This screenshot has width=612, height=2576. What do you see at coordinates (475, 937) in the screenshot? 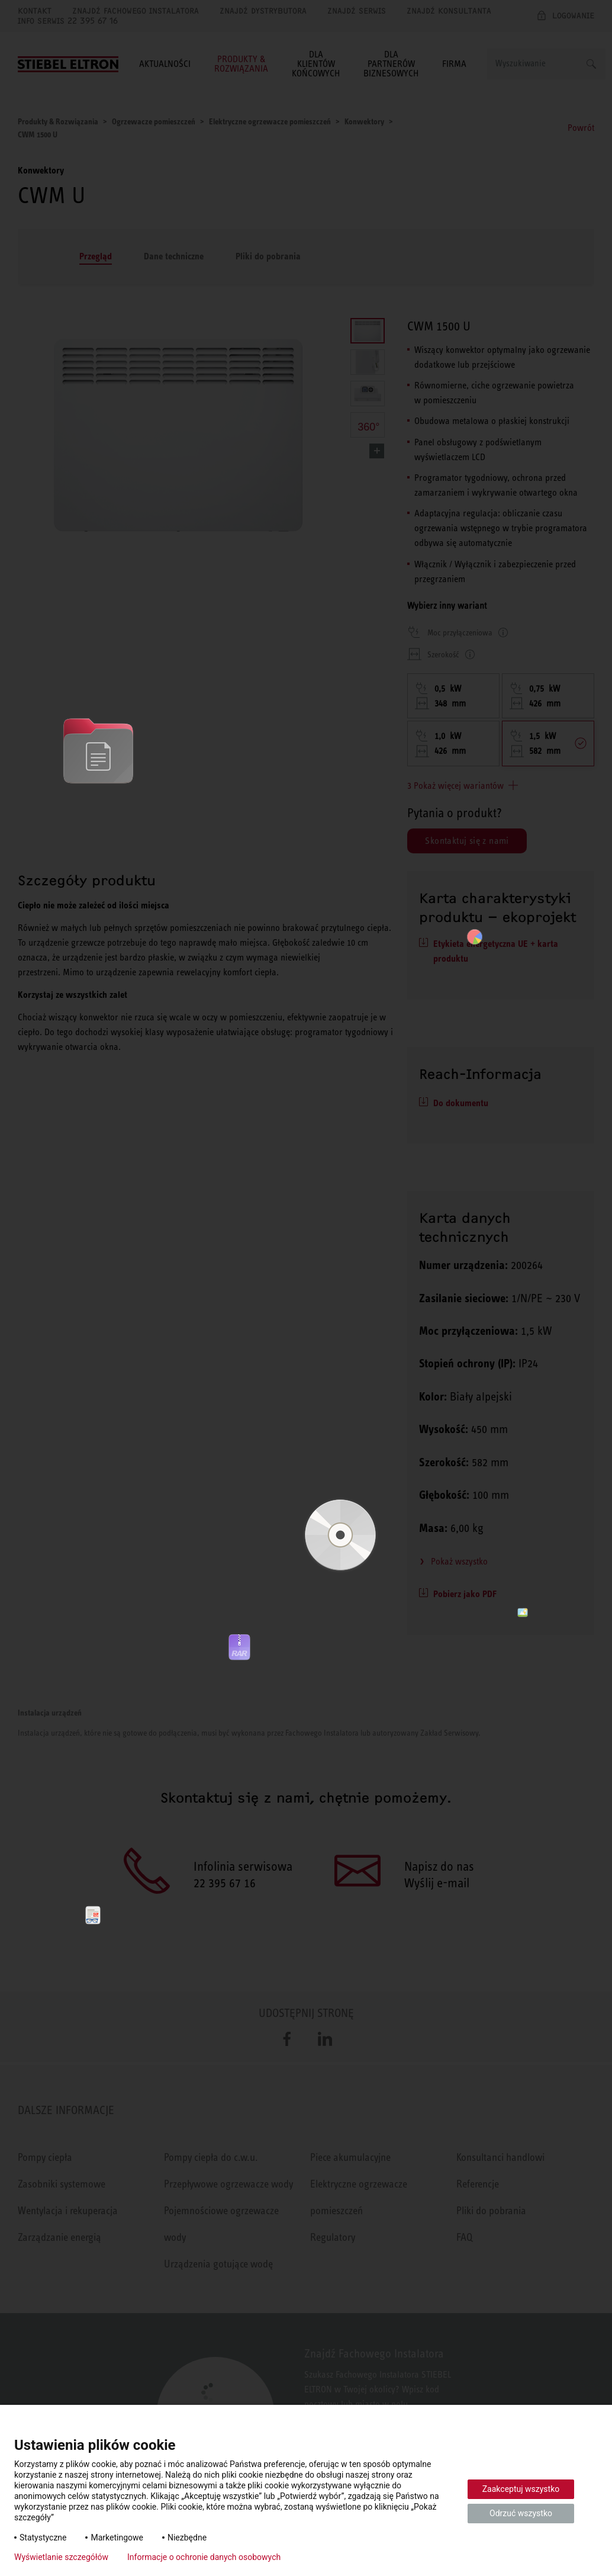
I see `open disk usage analyzer` at bounding box center [475, 937].